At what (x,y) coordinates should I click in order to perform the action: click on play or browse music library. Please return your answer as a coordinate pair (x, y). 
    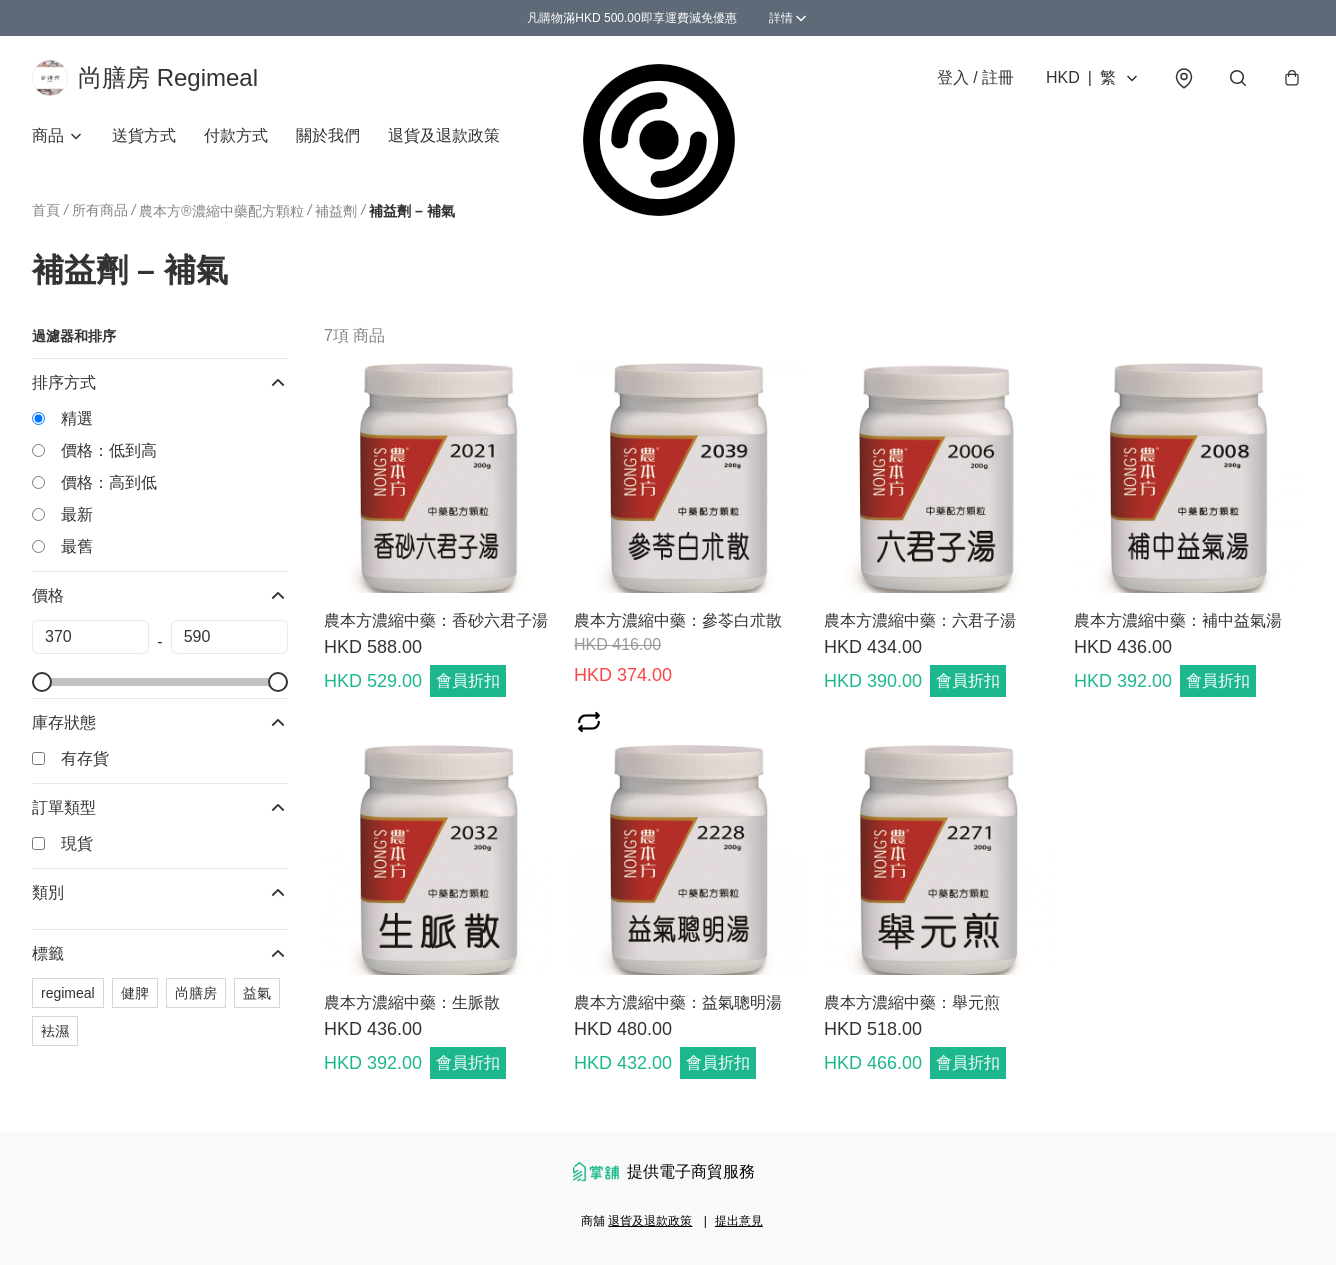
    Looking at the image, I should click on (659, 140).